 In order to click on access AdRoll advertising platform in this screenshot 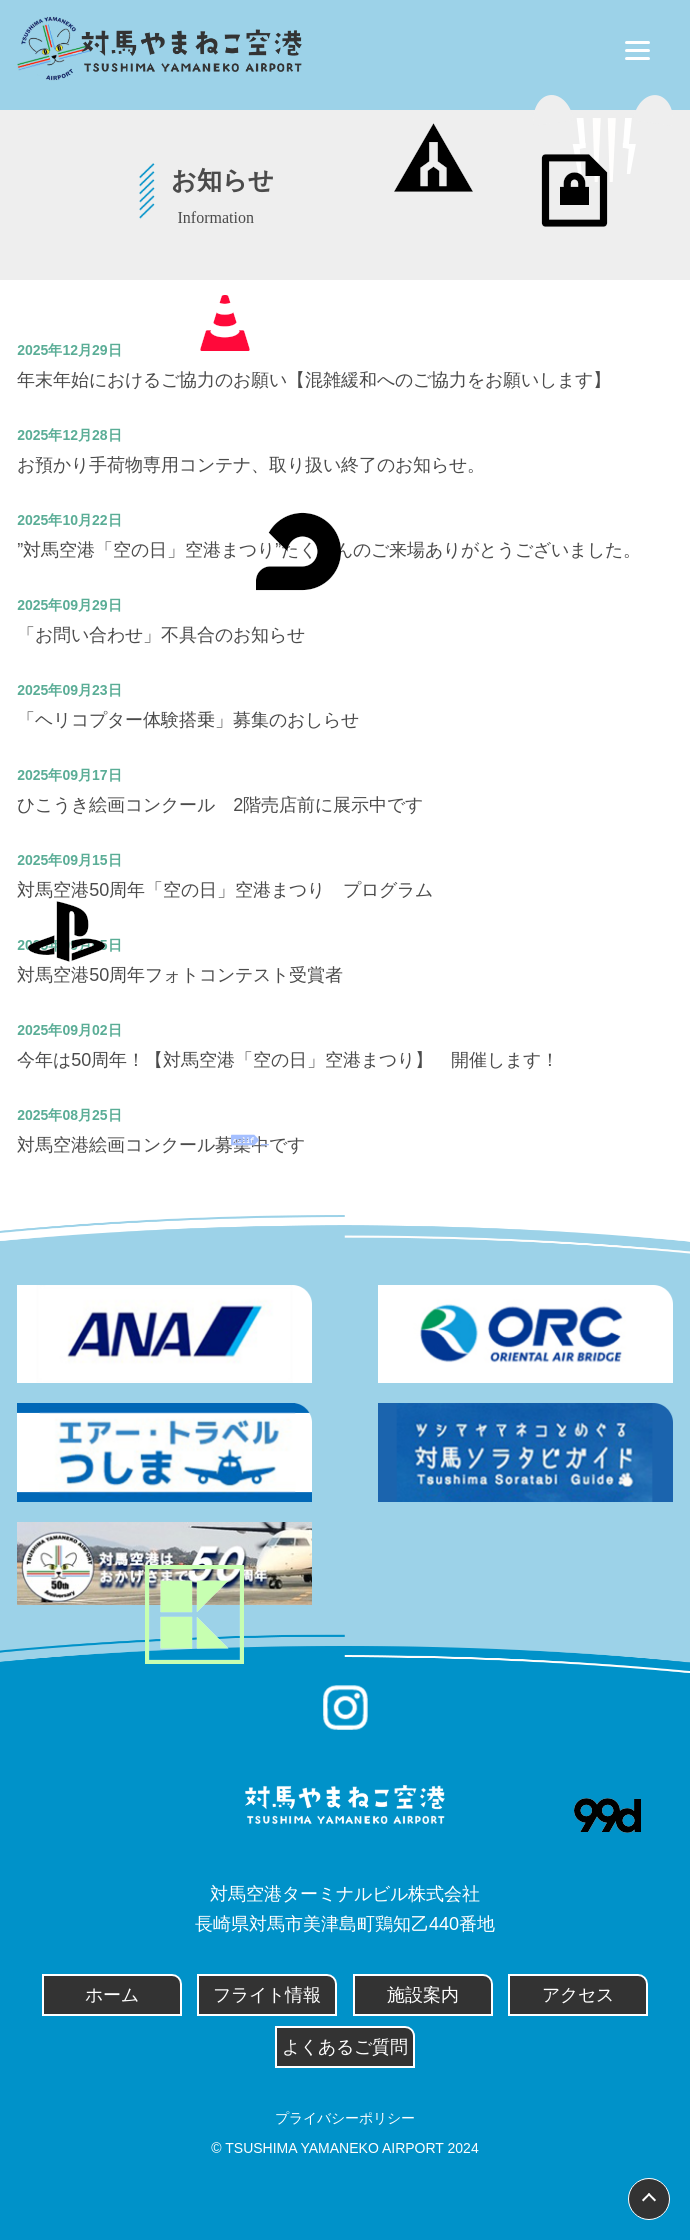, I will do `click(298, 551)`.